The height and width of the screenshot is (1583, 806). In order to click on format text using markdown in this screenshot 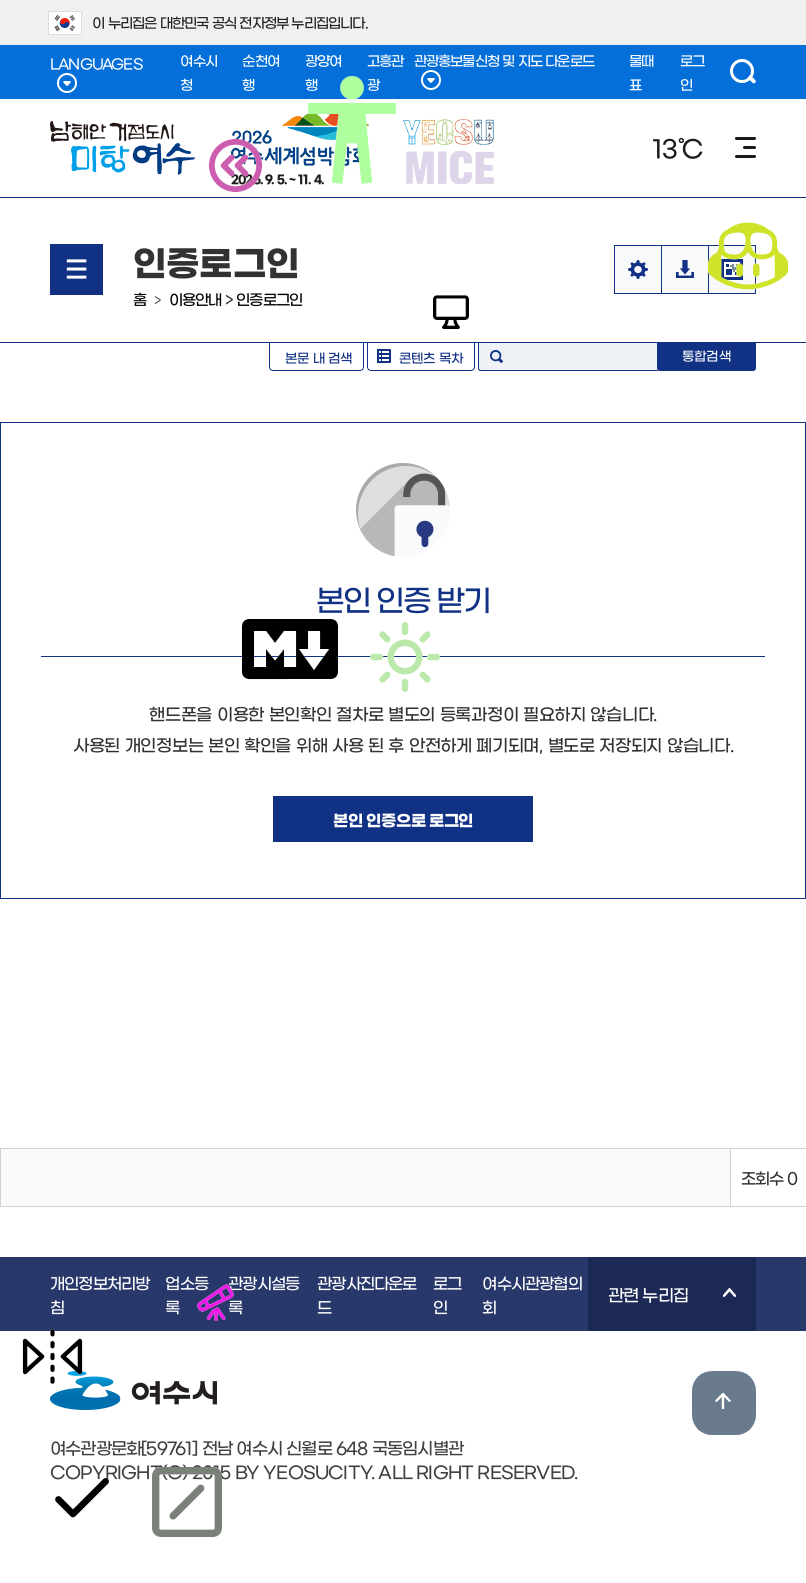, I will do `click(290, 649)`.